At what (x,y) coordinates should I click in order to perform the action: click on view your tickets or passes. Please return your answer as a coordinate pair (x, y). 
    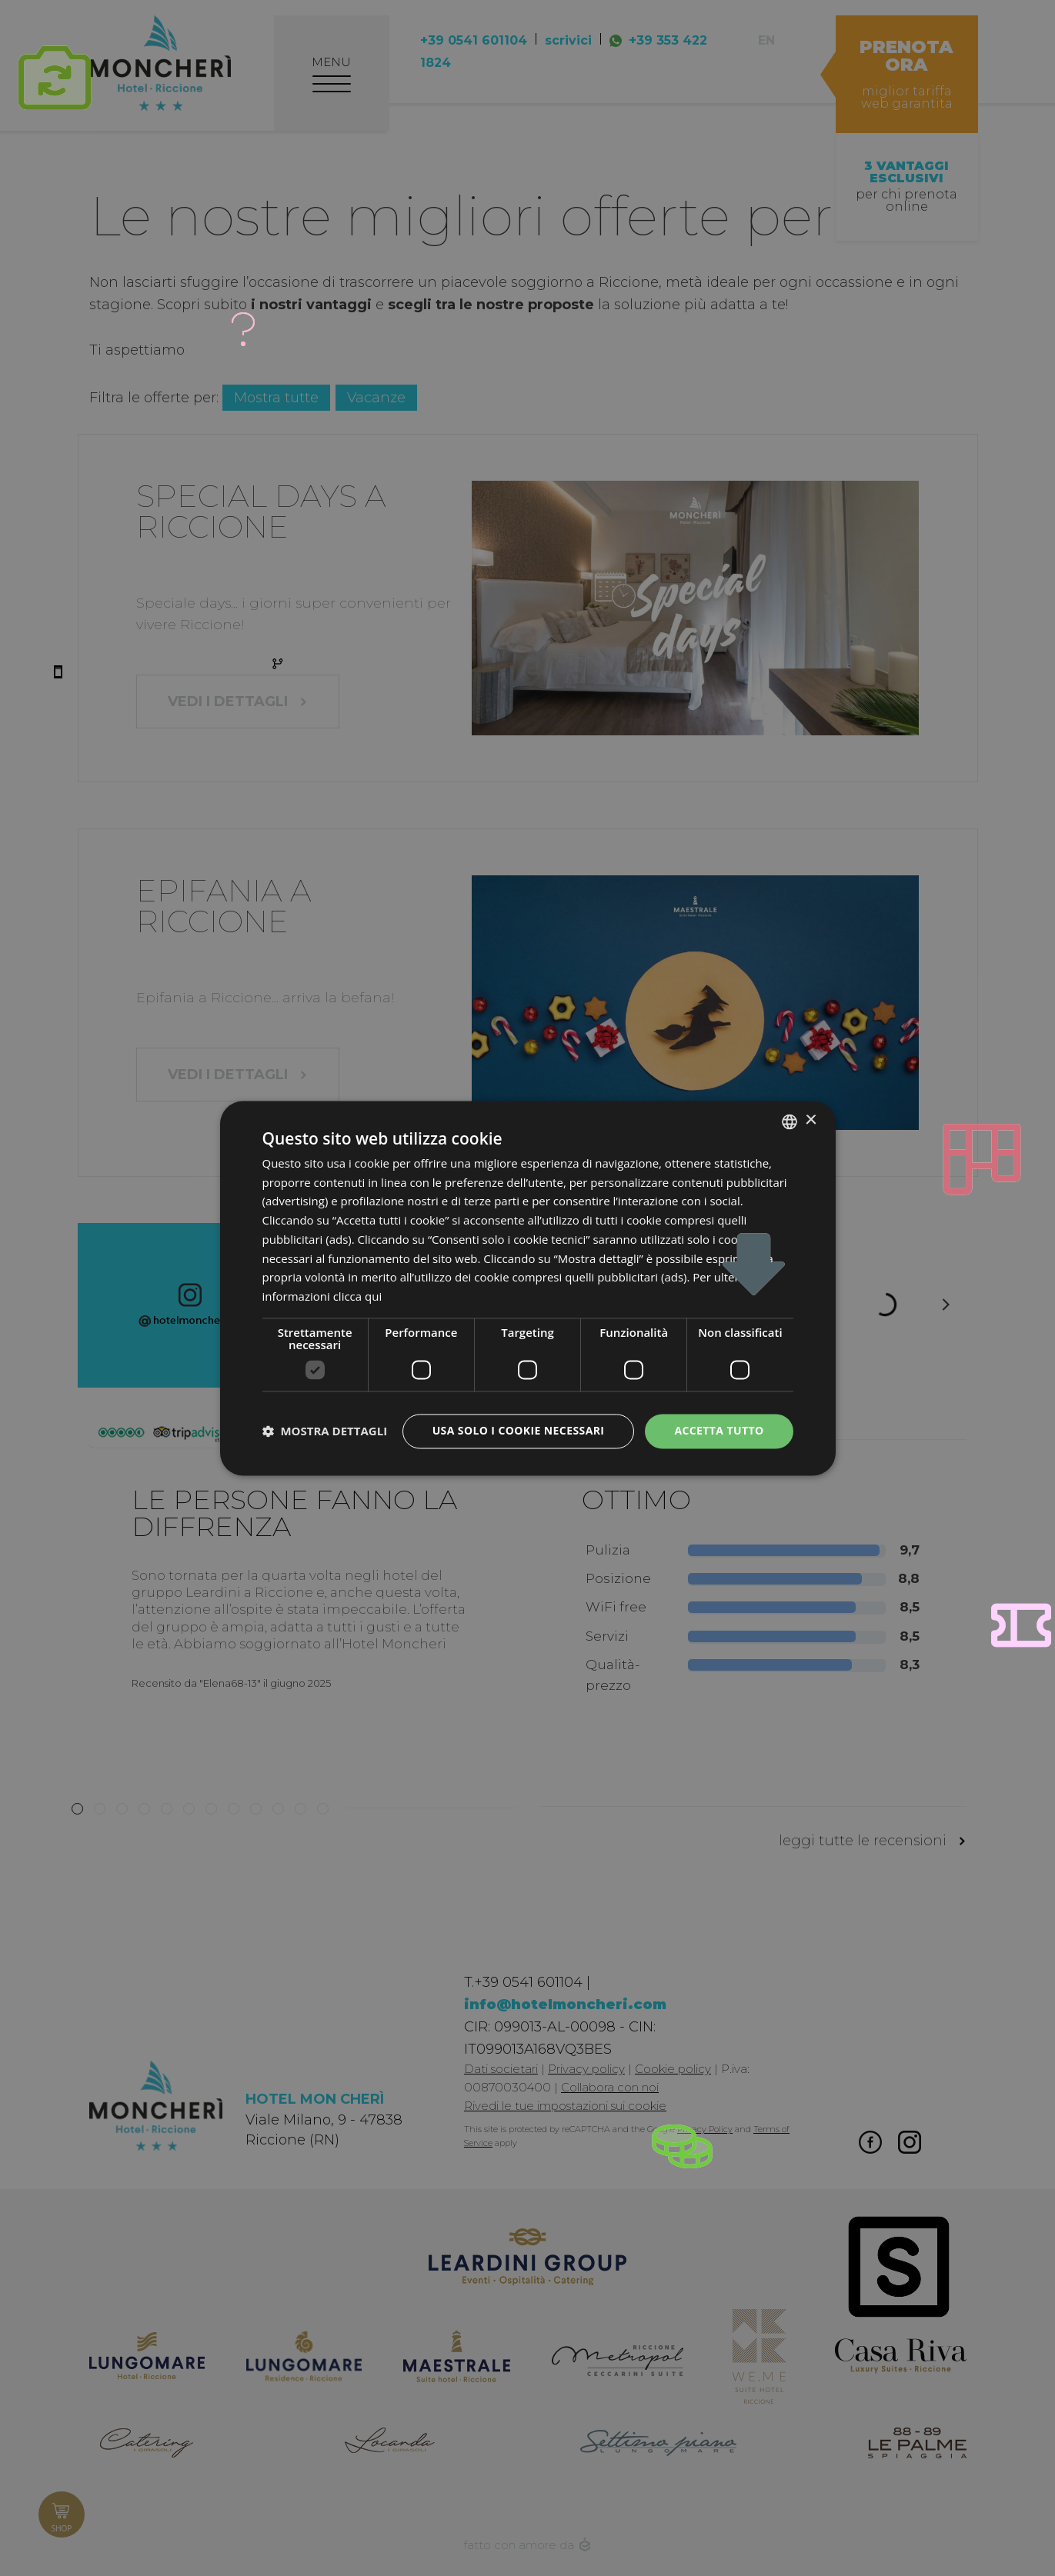
    Looking at the image, I should click on (1021, 1625).